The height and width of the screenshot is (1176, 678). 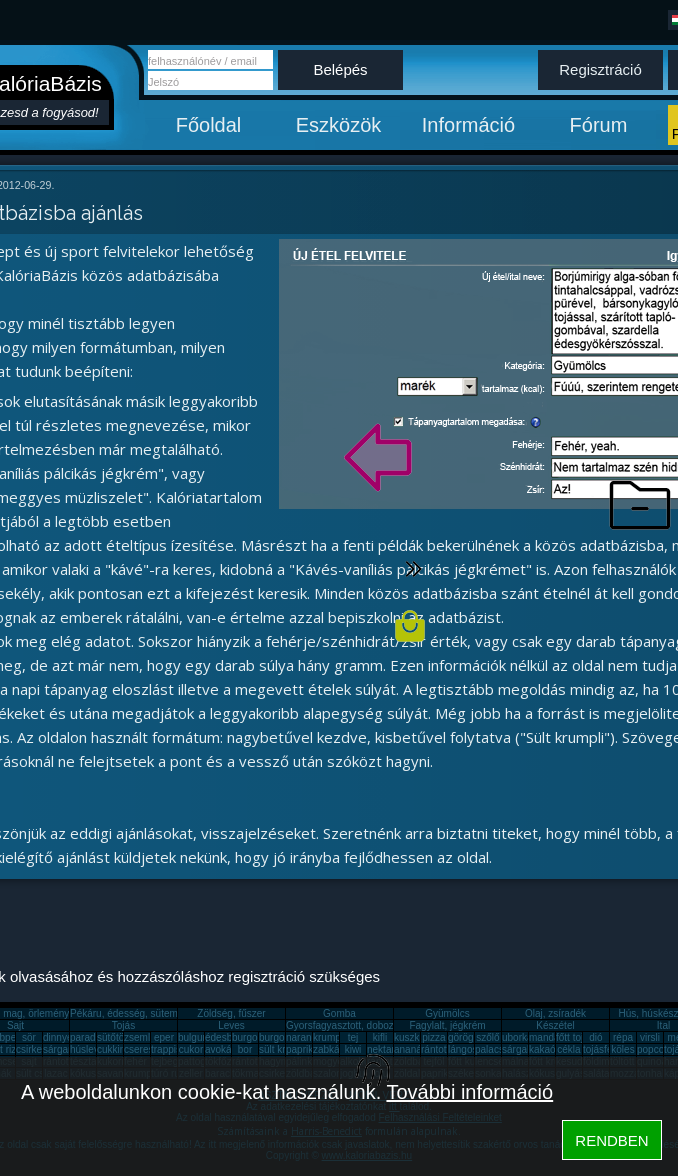 What do you see at coordinates (373, 1070) in the screenshot?
I see `authenticate with fingerprint` at bounding box center [373, 1070].